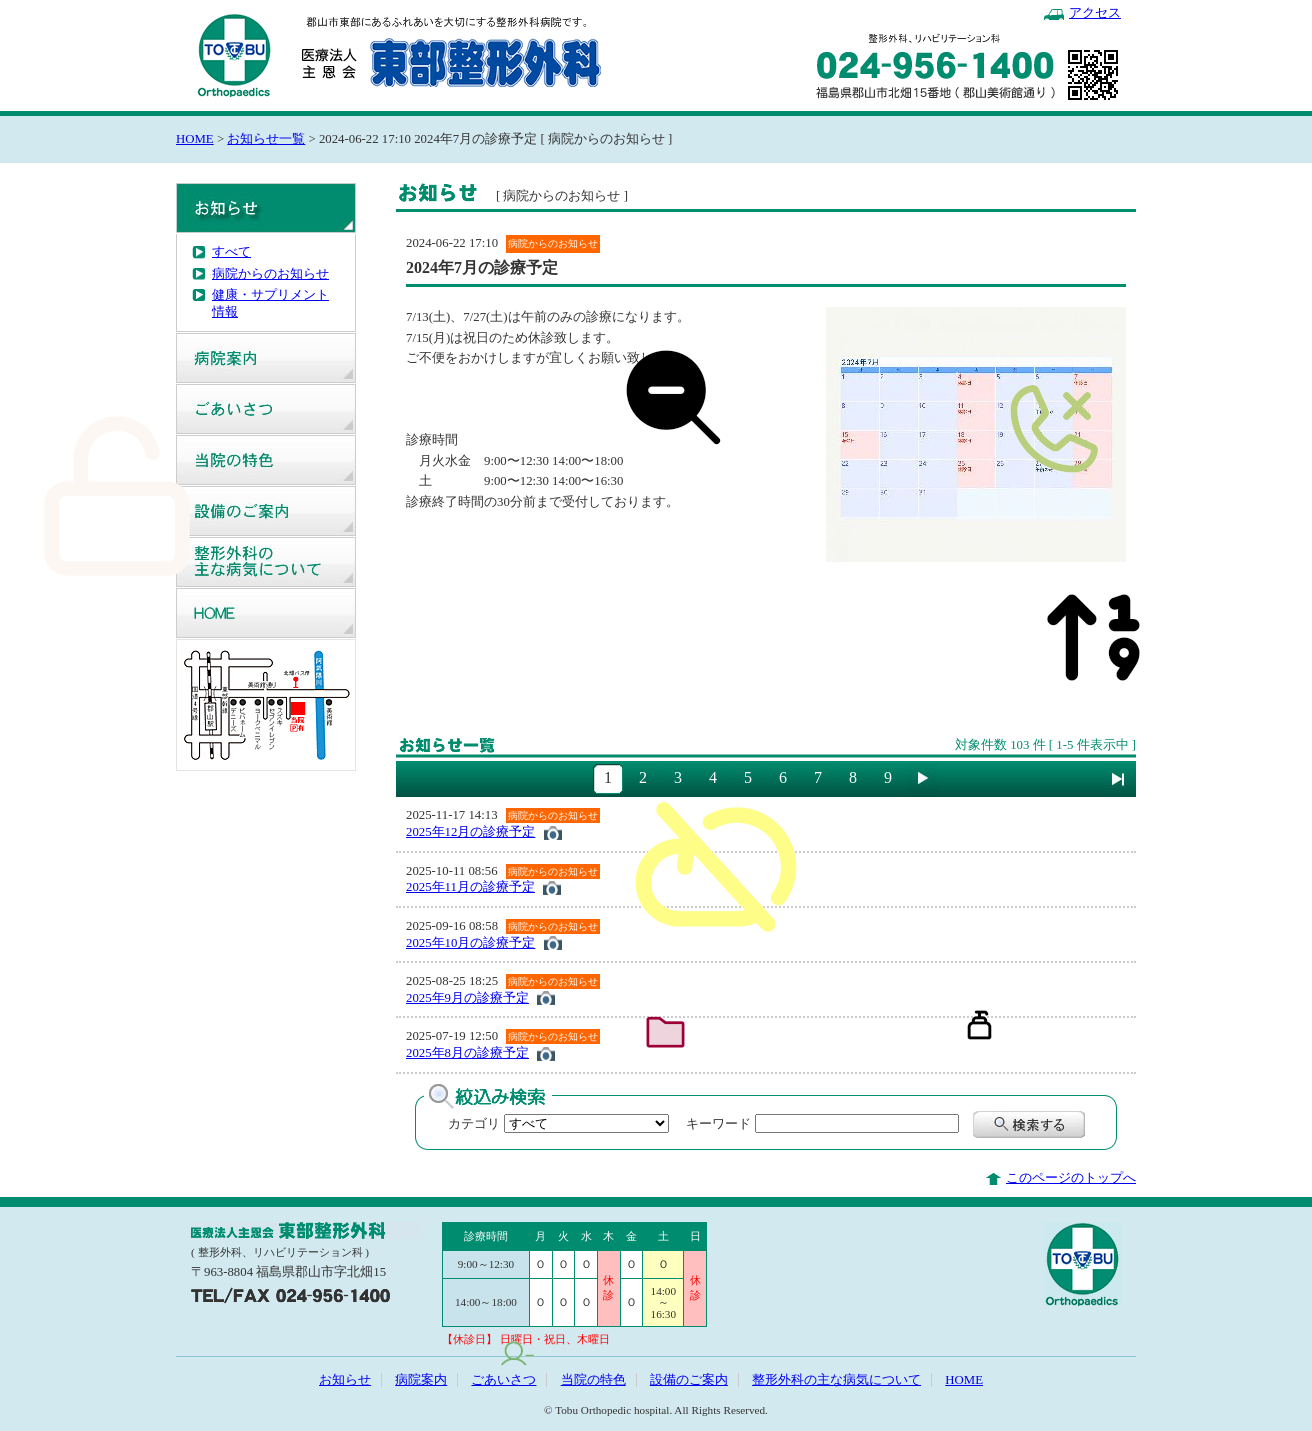  Describe the element at coordinates (117, 496) in the screenshot. I see `unlocked or unsecured state` at that location.